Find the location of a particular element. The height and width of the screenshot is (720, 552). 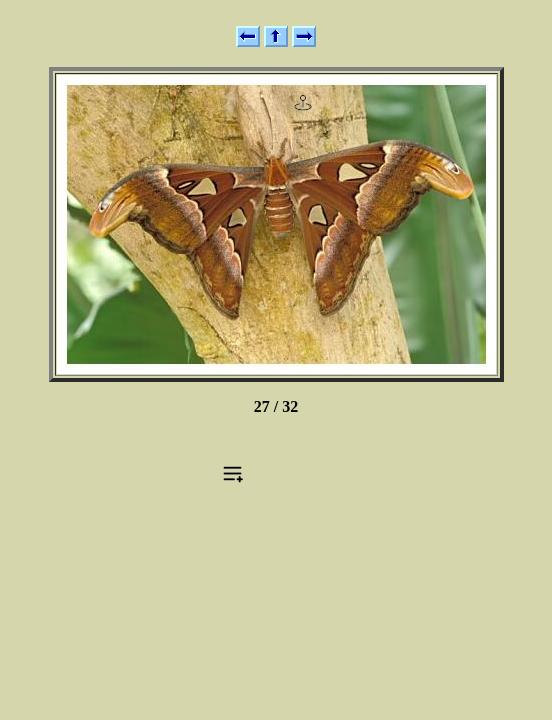

add a new item to the list is located at coordinates (232, 473).